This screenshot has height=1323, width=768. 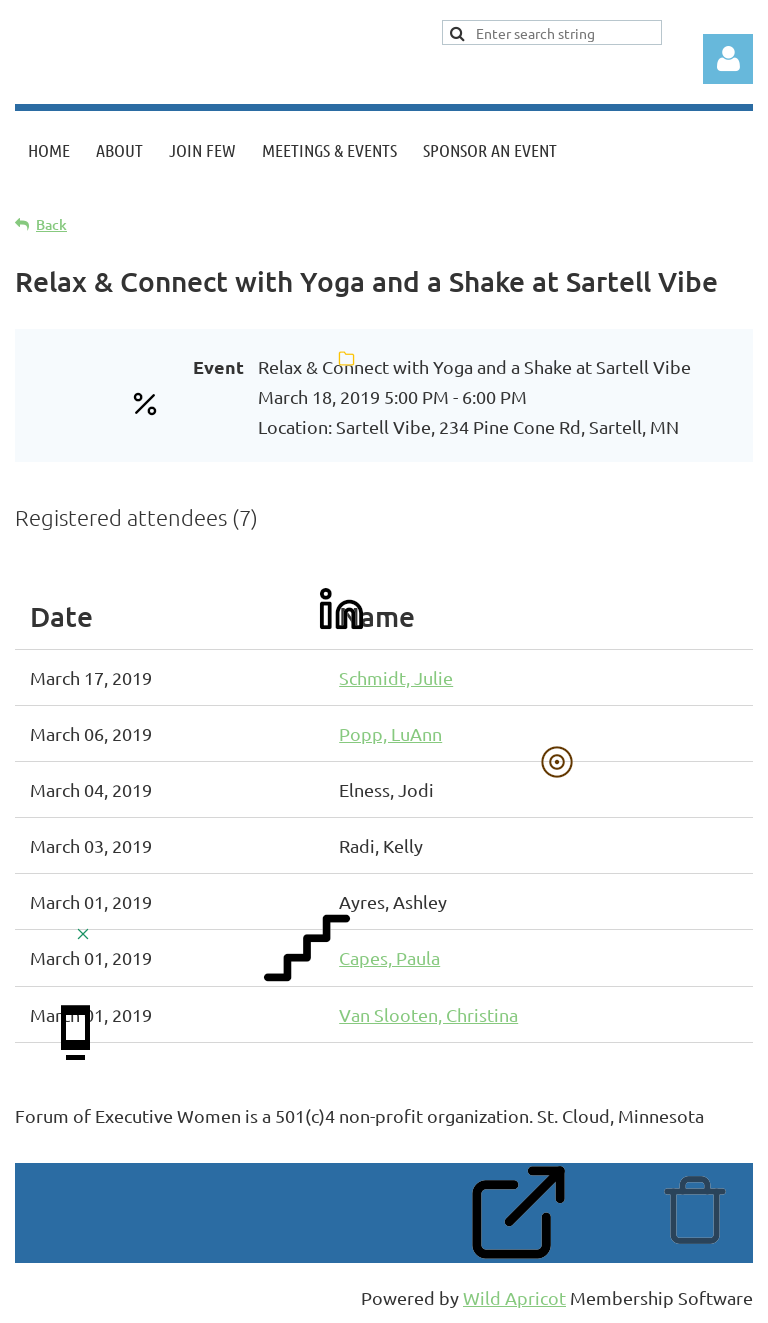 I want to click on open folder to view files, so click(x=346, y=358).